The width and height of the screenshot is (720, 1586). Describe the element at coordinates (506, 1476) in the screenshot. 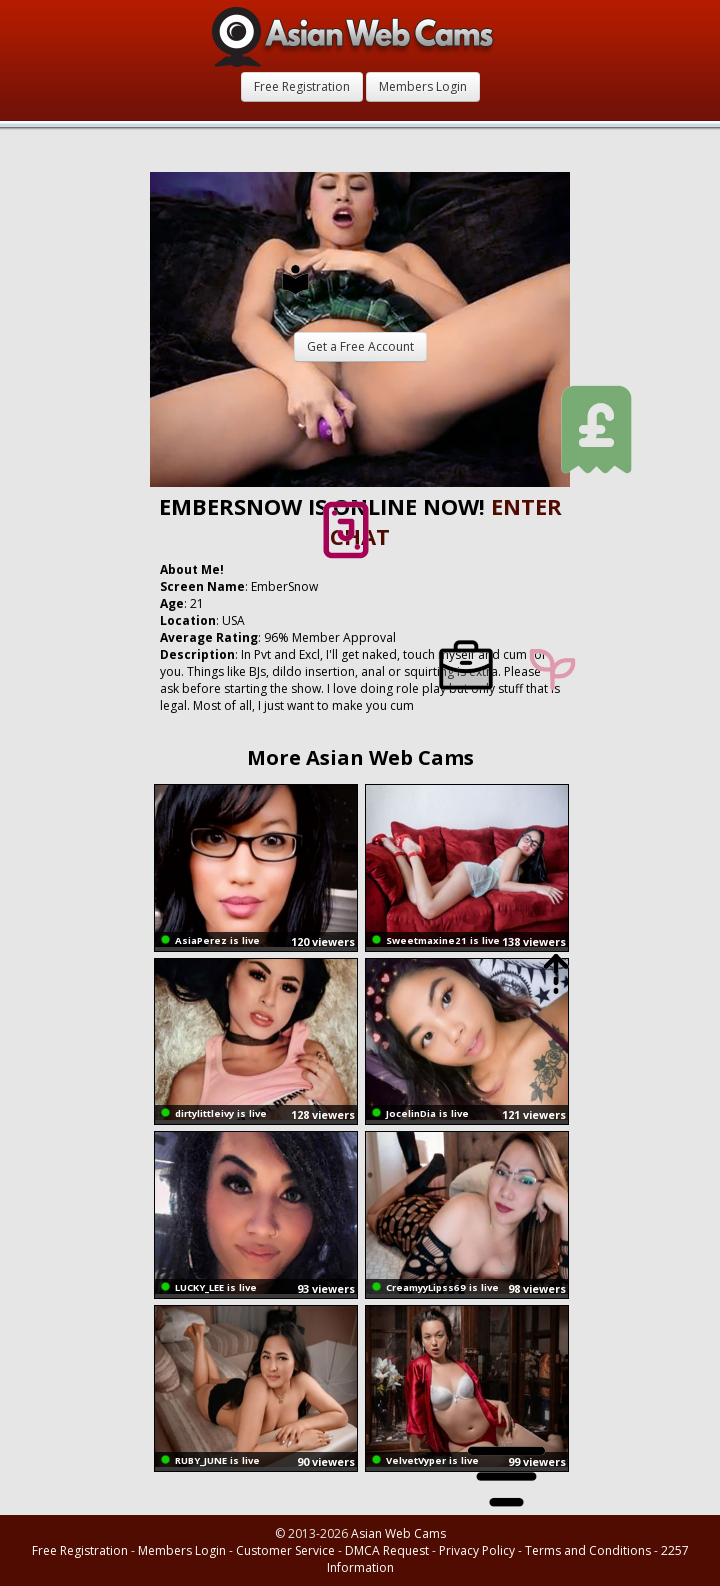

I see `filter list or search results` at that location.